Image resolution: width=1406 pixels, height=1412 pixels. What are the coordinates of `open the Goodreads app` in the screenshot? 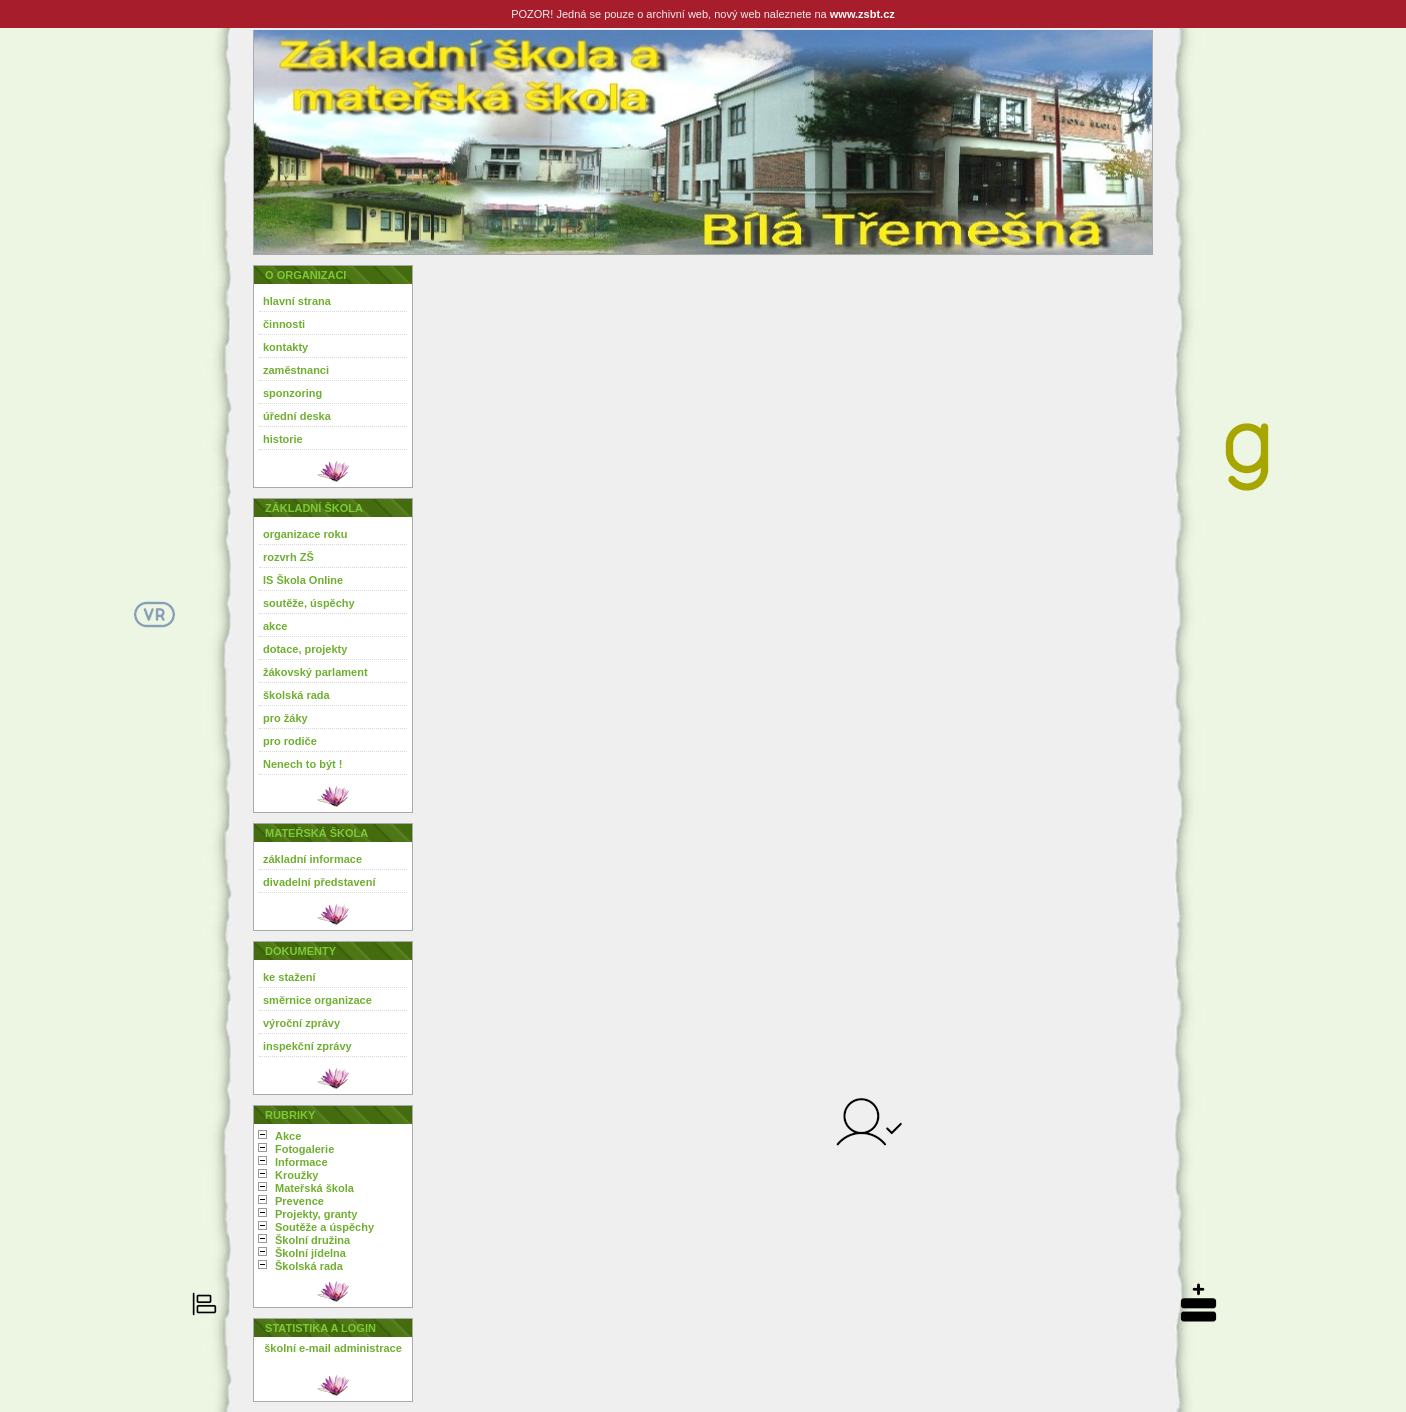 It's located at (1247, 457).